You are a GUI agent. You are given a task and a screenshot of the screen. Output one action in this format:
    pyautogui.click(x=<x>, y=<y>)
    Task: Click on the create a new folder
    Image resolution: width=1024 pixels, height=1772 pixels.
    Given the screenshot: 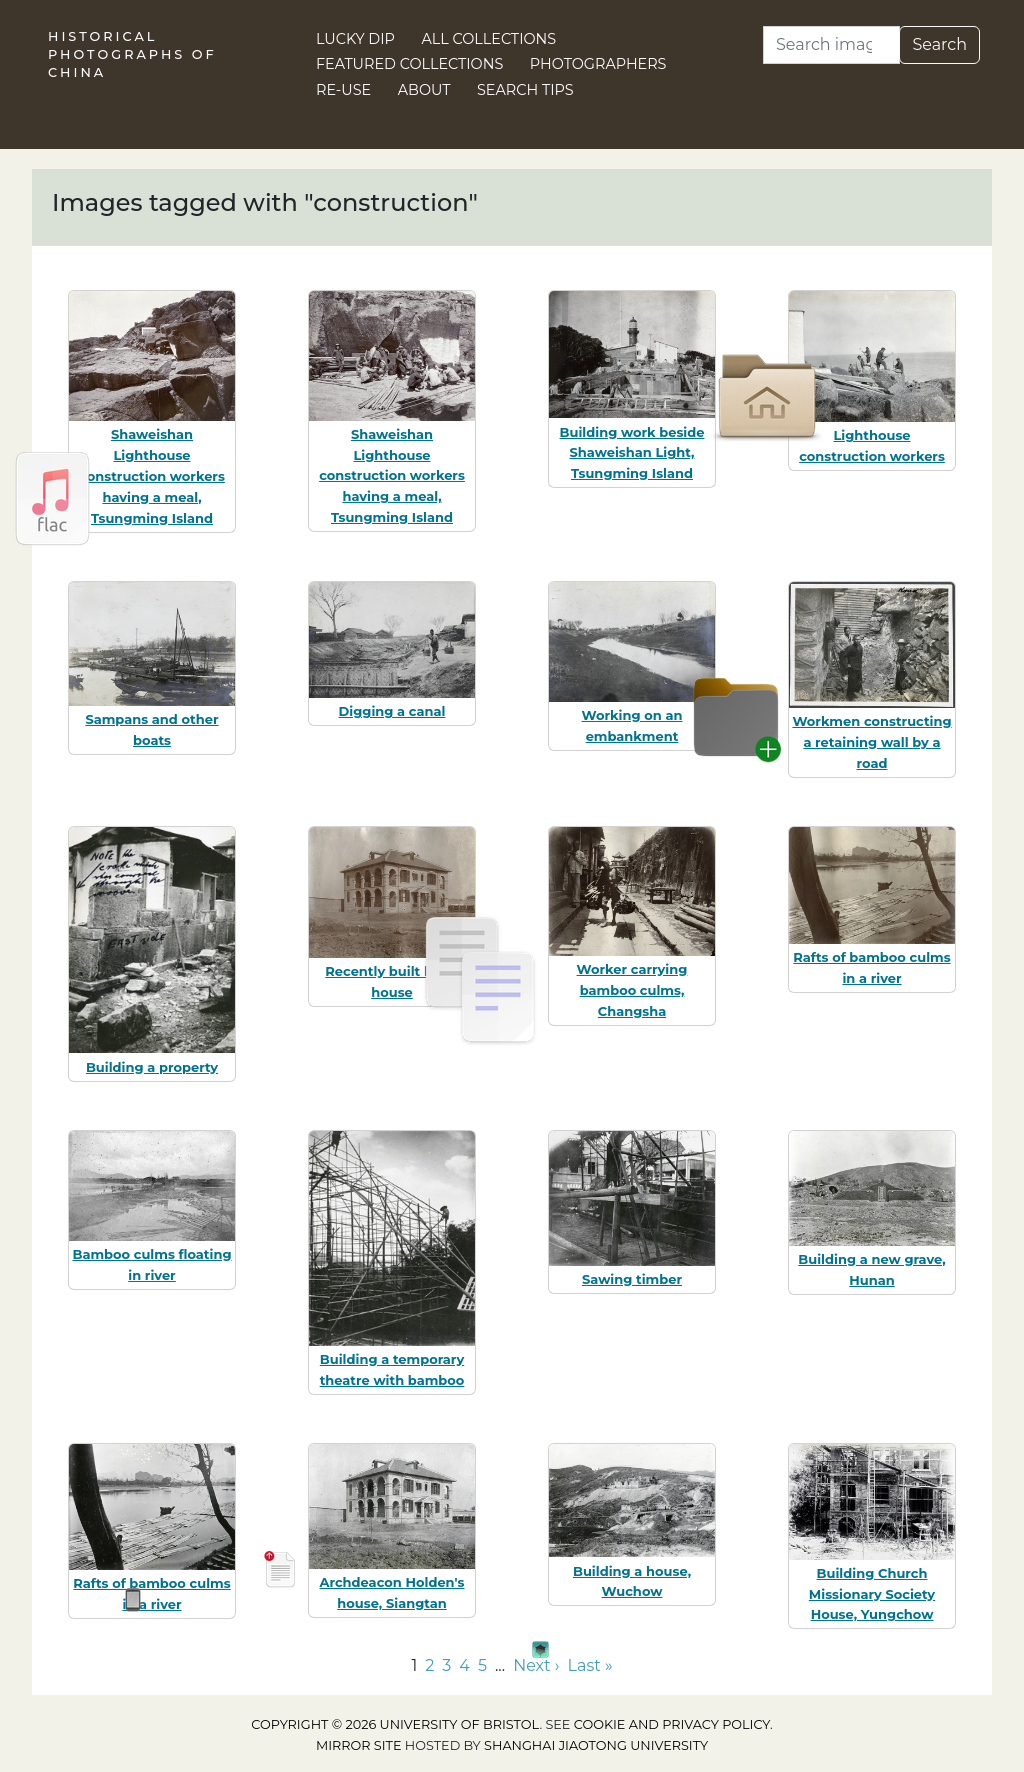 What is the action you would take?
    pyautogui.click(x=736, y=717)
    